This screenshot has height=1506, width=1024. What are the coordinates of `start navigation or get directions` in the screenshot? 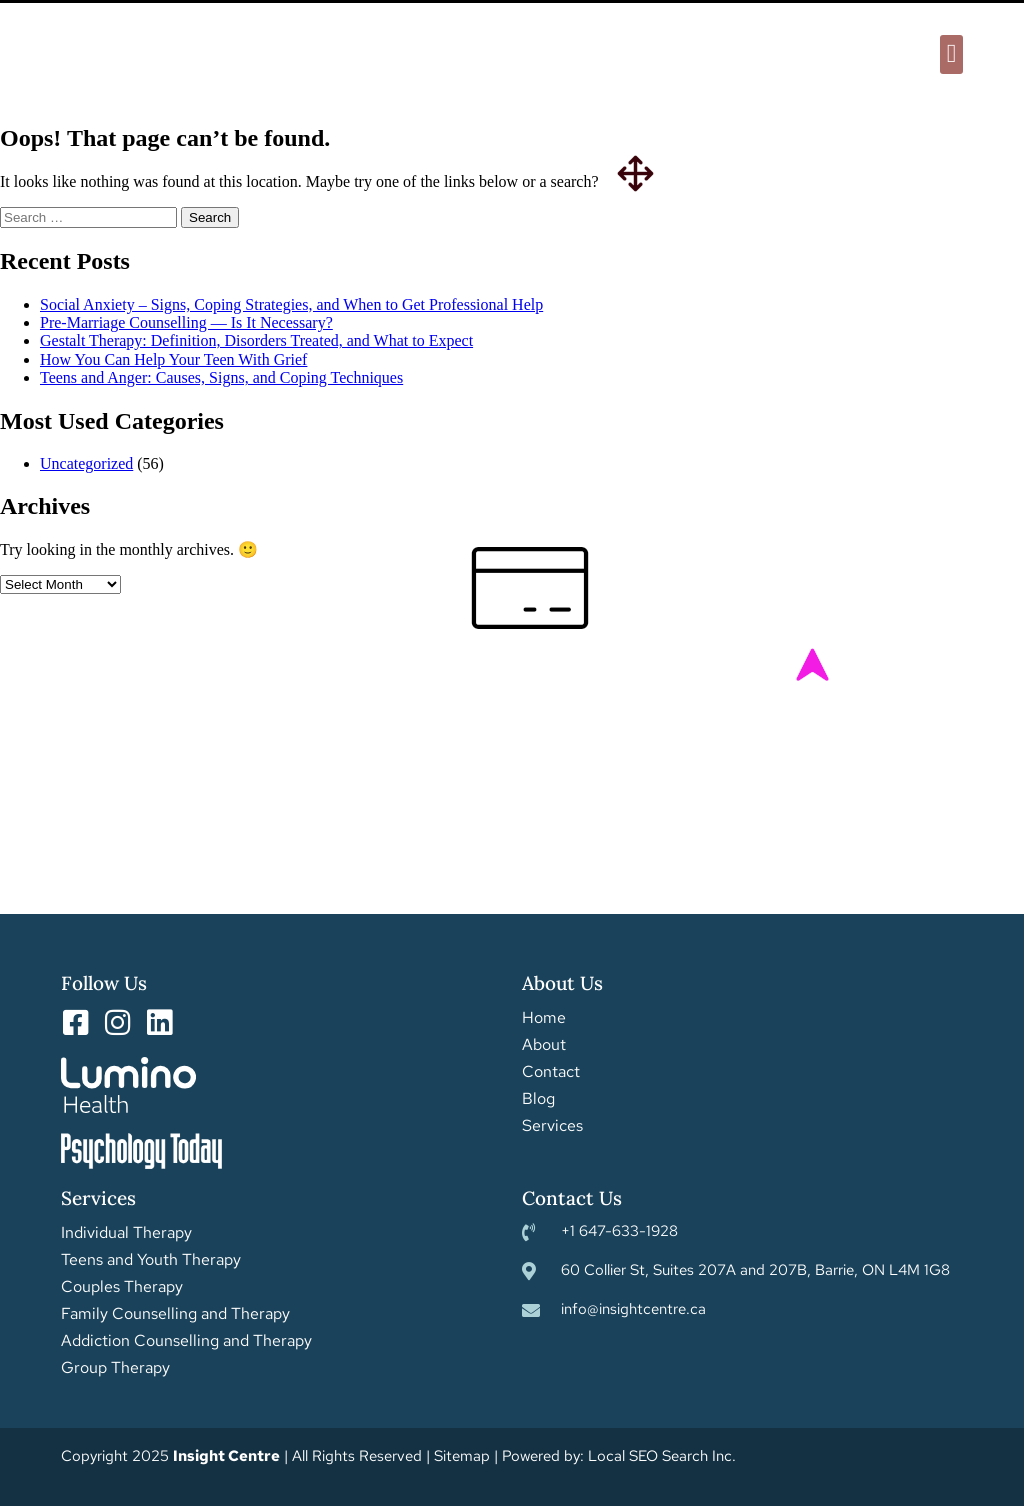 It's located at (812, 666).